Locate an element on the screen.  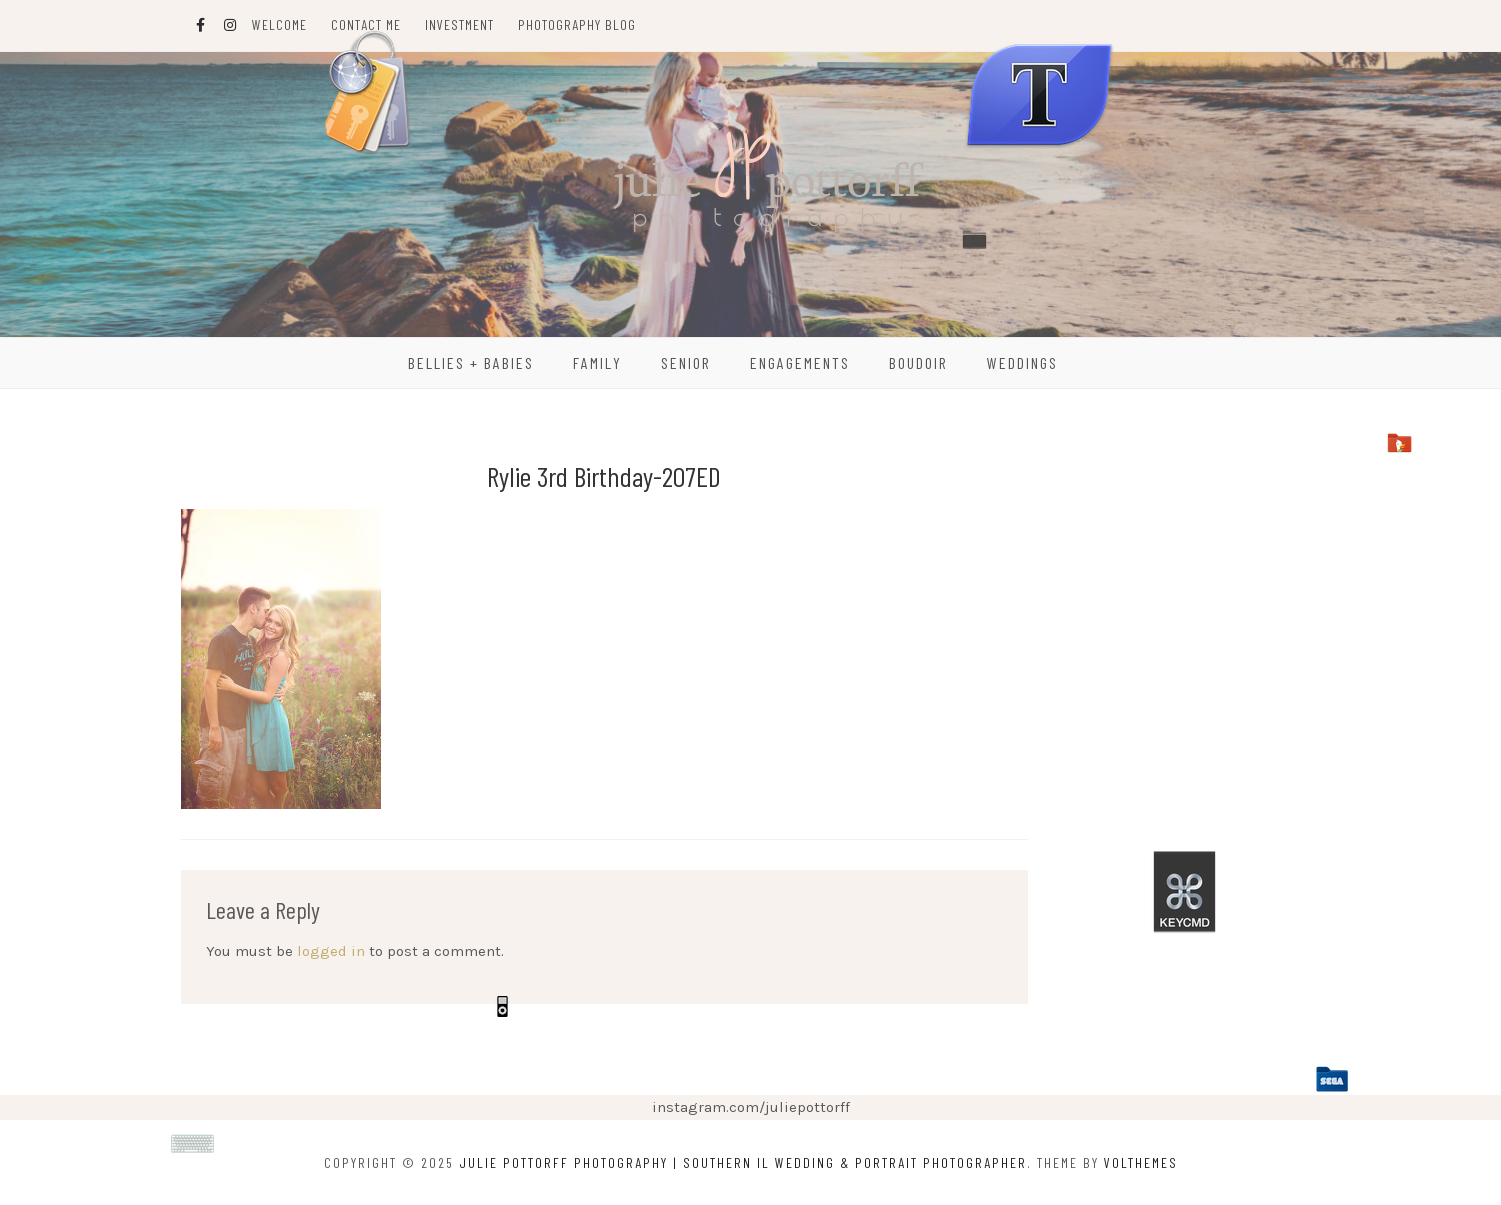
view and manage kerberos authentication tickets is located at coordinates (368, 92).